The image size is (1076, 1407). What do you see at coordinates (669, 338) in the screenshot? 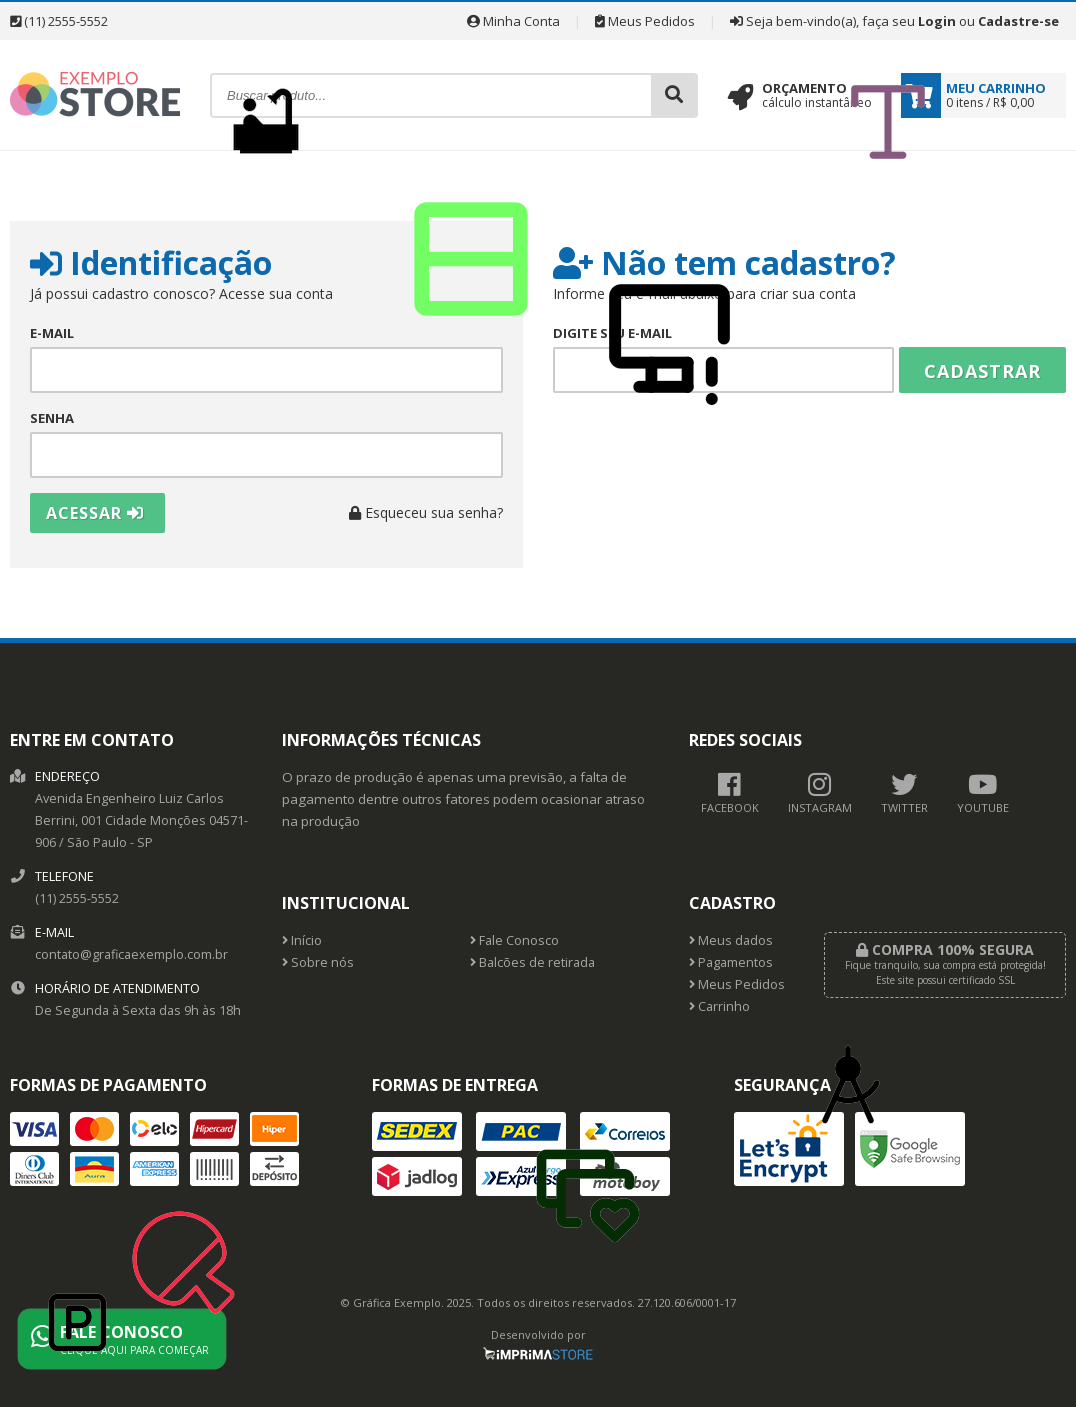
I see `indicates a desktop device error or warning` at bounding box center [669, 338].